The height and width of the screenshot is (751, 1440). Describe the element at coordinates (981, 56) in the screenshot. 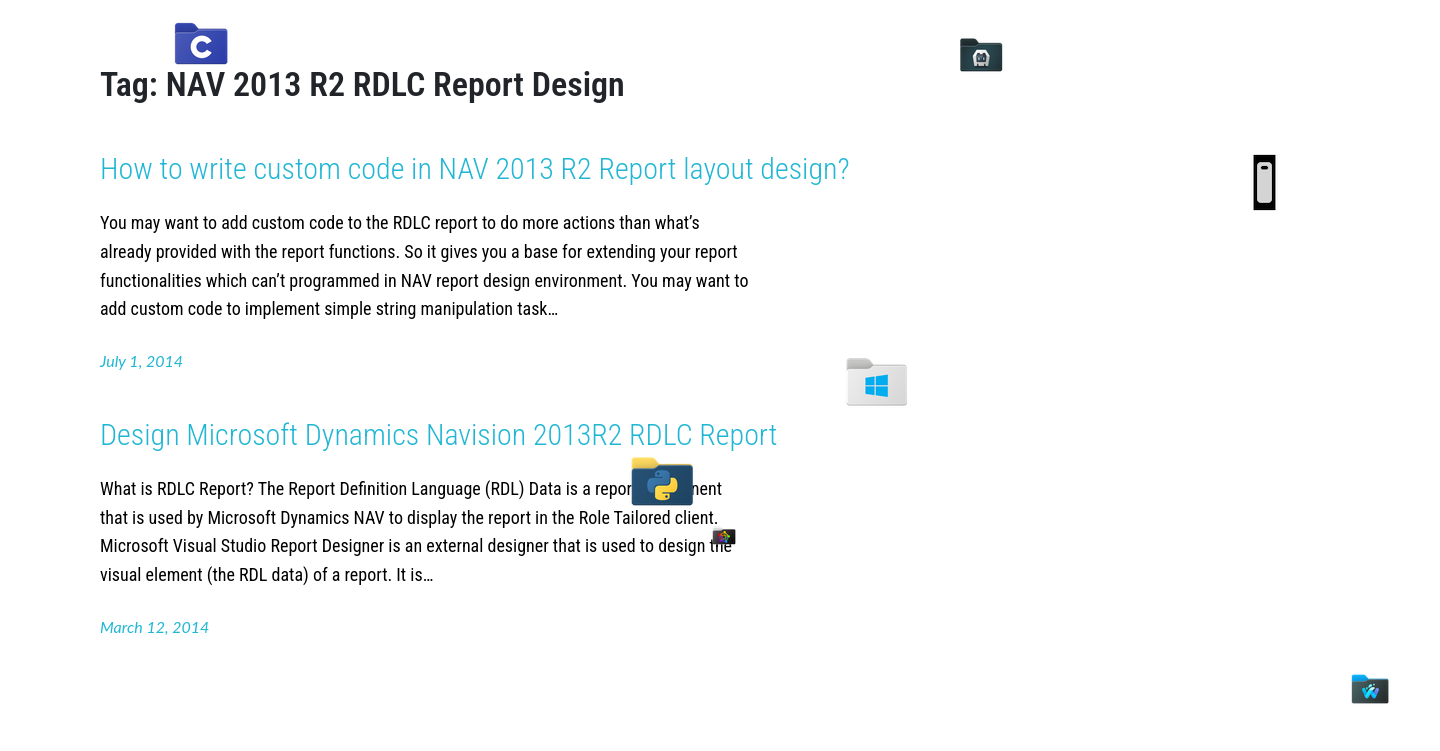

I see `open cordova project folder` at that location.